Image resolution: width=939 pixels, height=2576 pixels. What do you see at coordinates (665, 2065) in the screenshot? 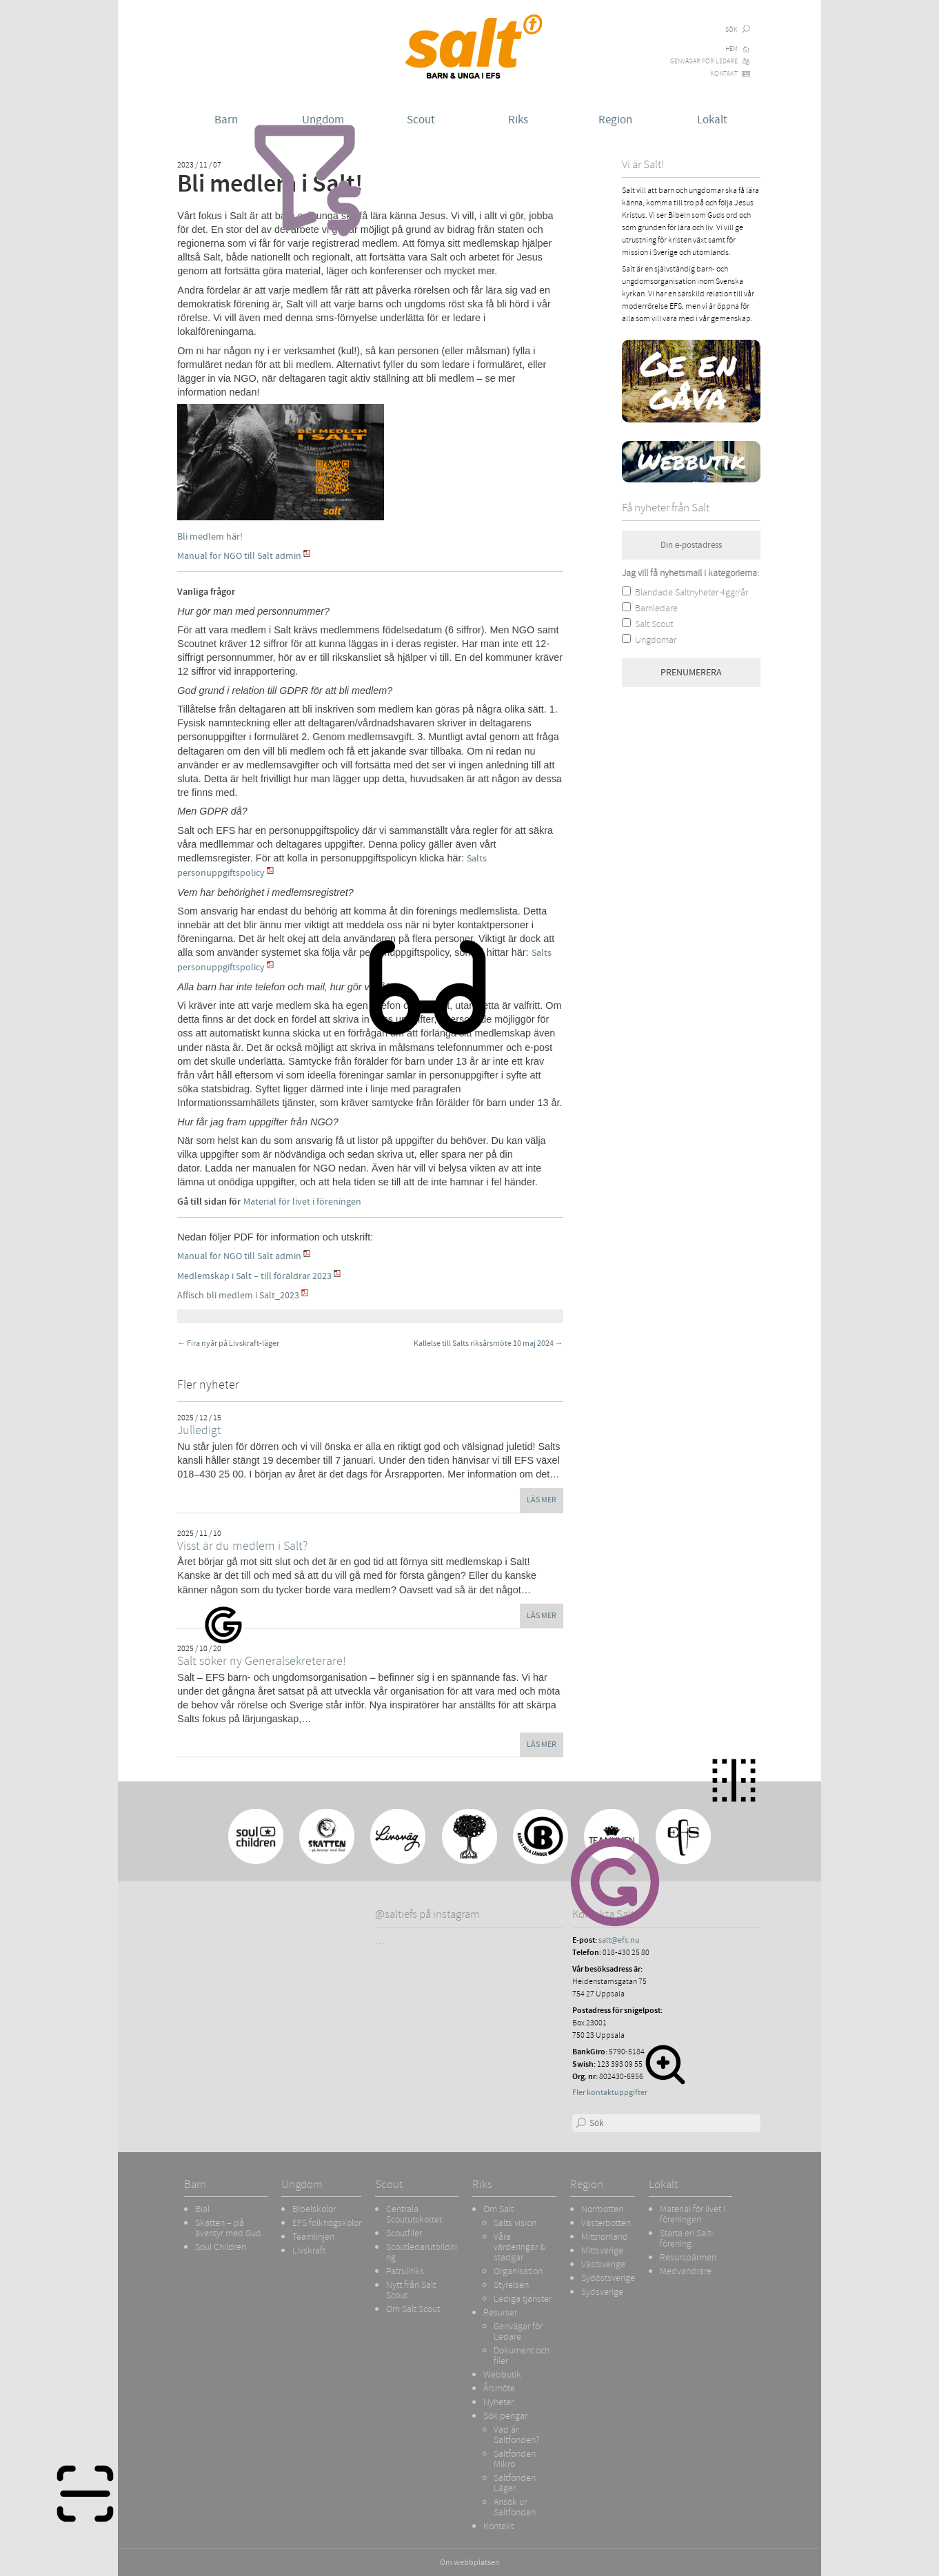
I see `zoom in on content` at bounding box center [665, 2065].